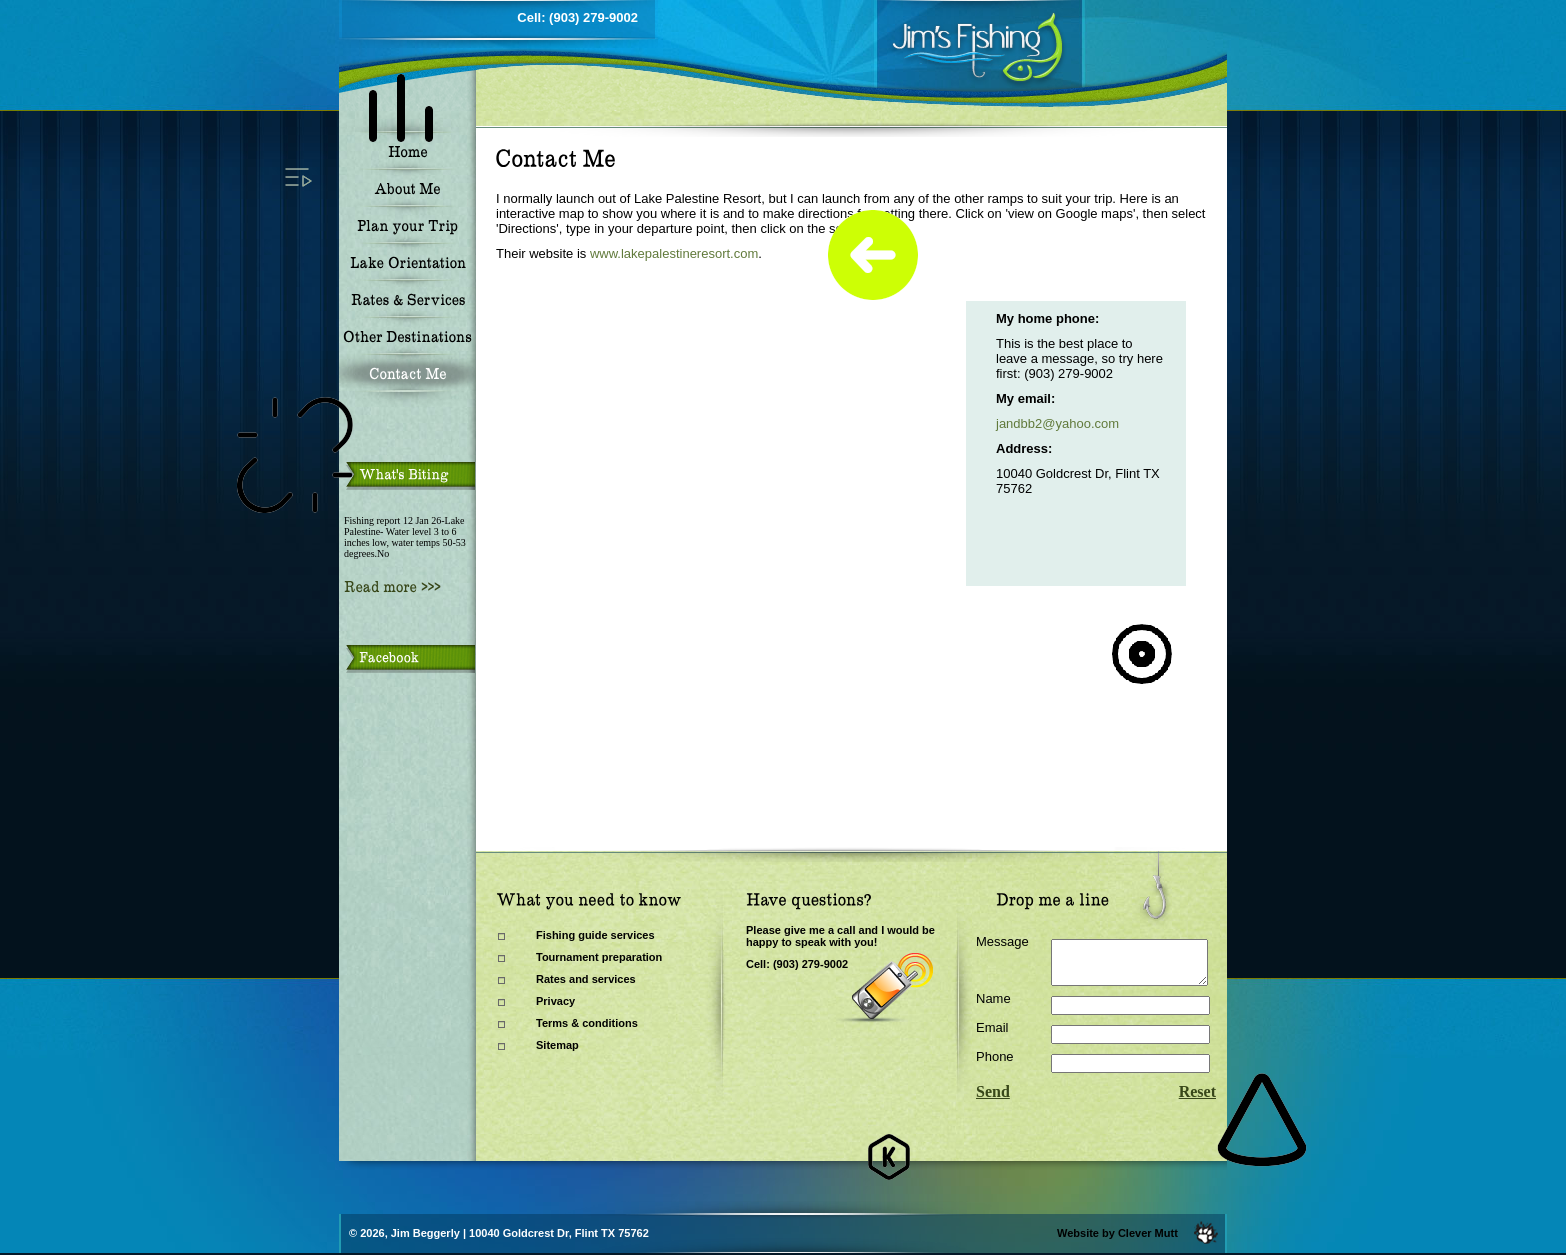  I want to click on indicates 3D or shape tools, so click(1262, 1122).